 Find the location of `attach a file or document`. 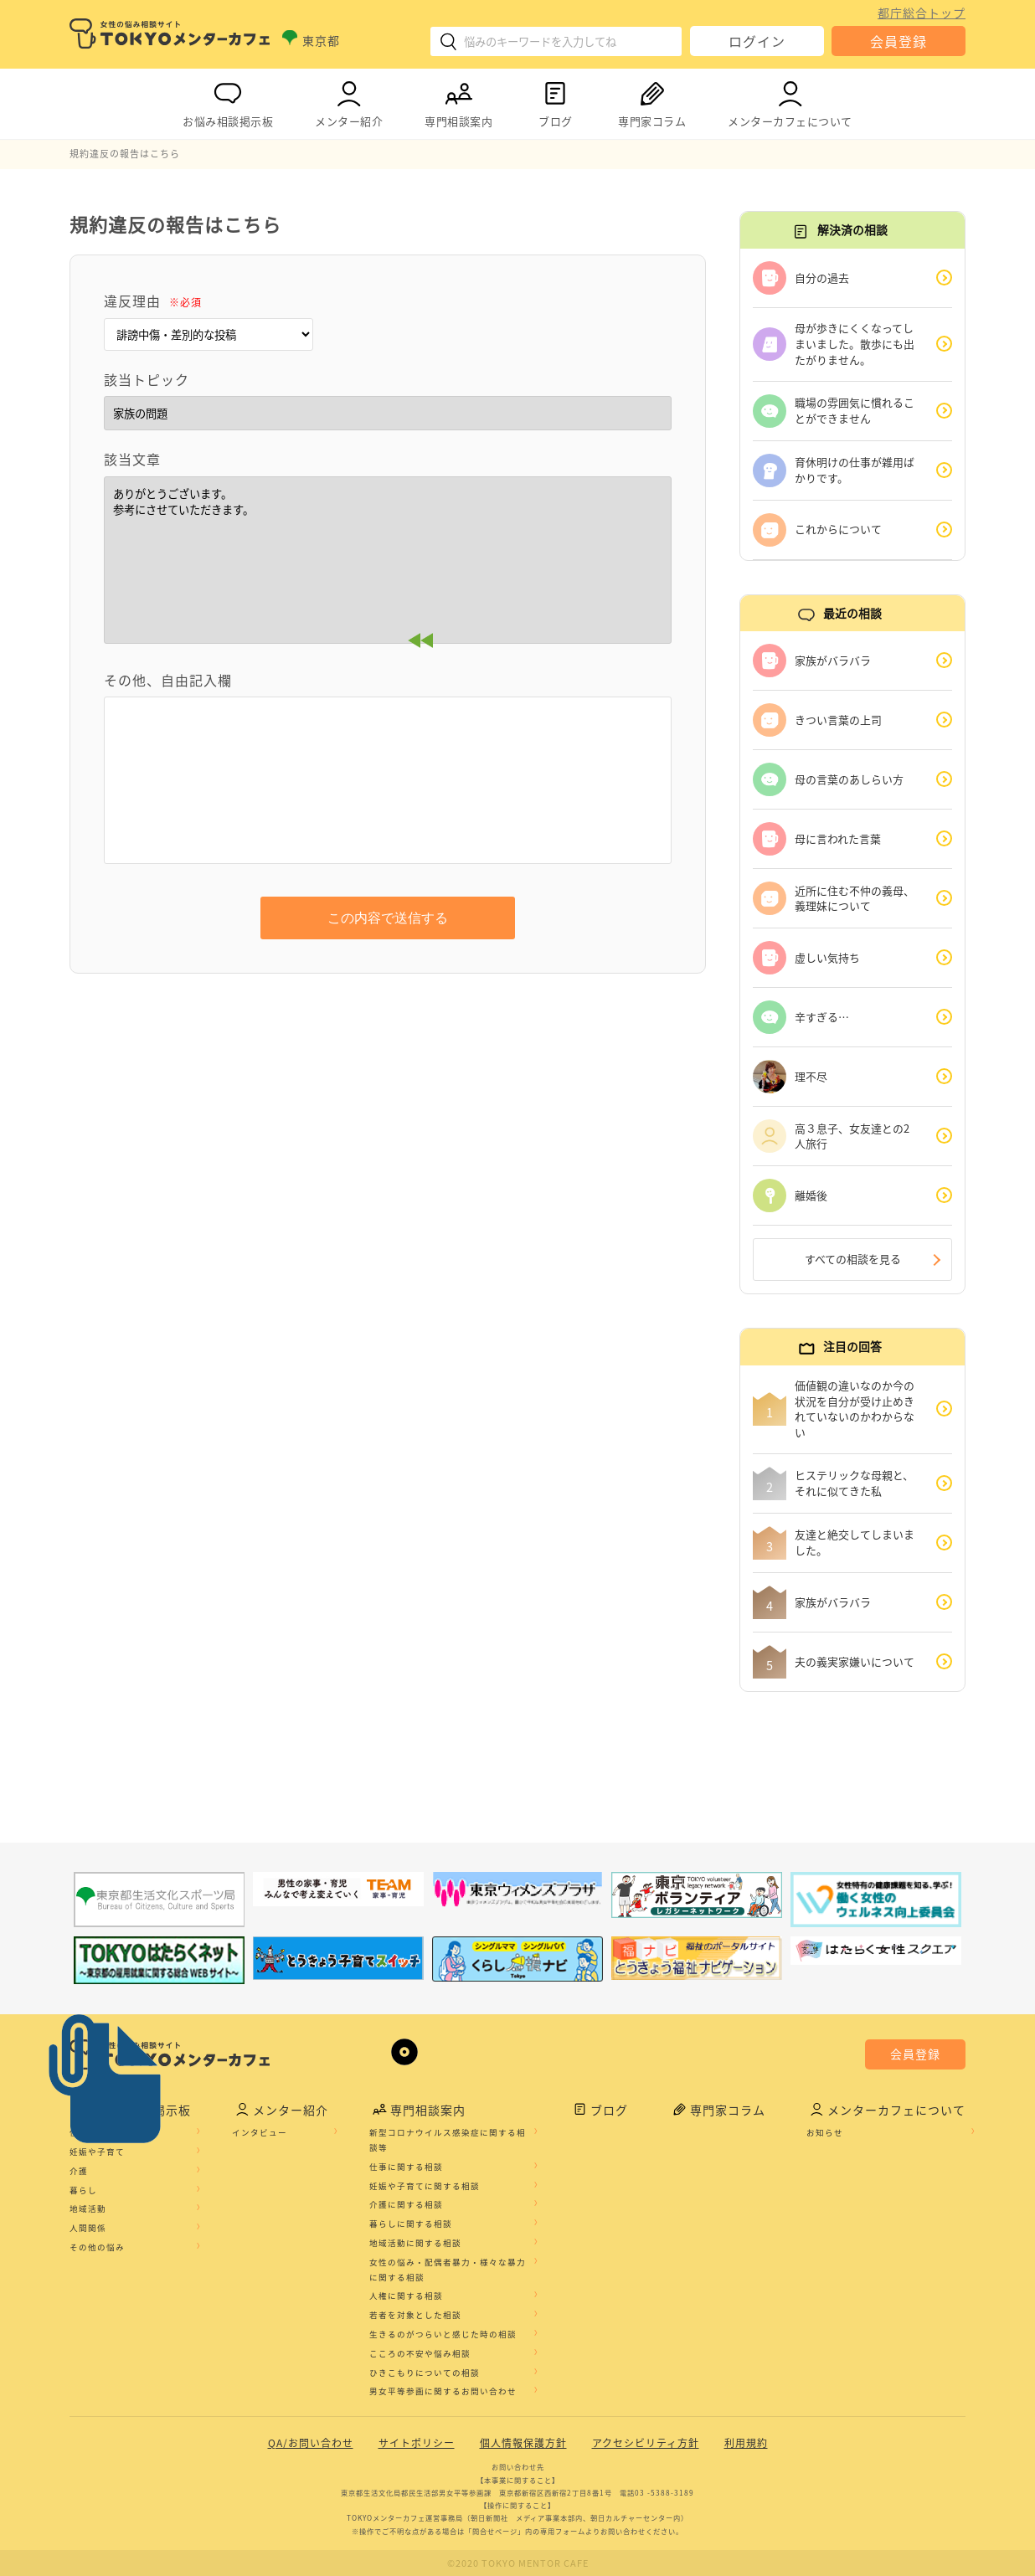

attach a file or document is located at coordinates (105, 2079).